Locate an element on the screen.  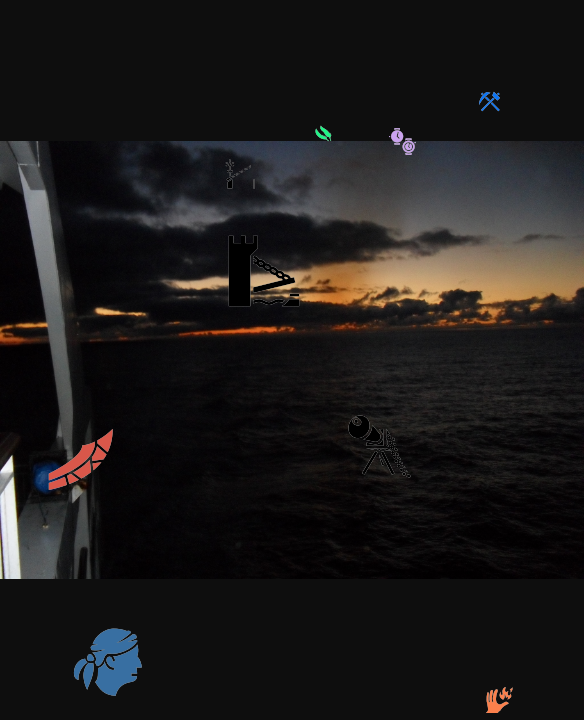
indicates a broken or damaged weapon is located at coordinates (81, 461).